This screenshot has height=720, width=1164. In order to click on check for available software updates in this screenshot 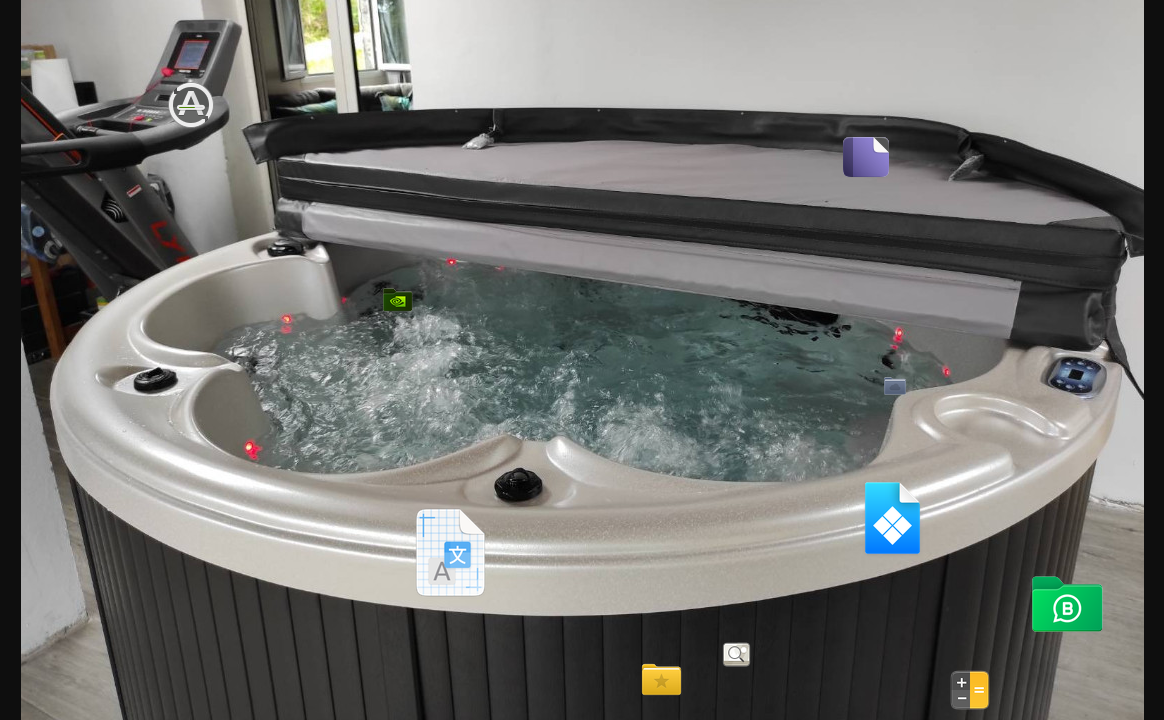, I will do `click(191, 105)`.